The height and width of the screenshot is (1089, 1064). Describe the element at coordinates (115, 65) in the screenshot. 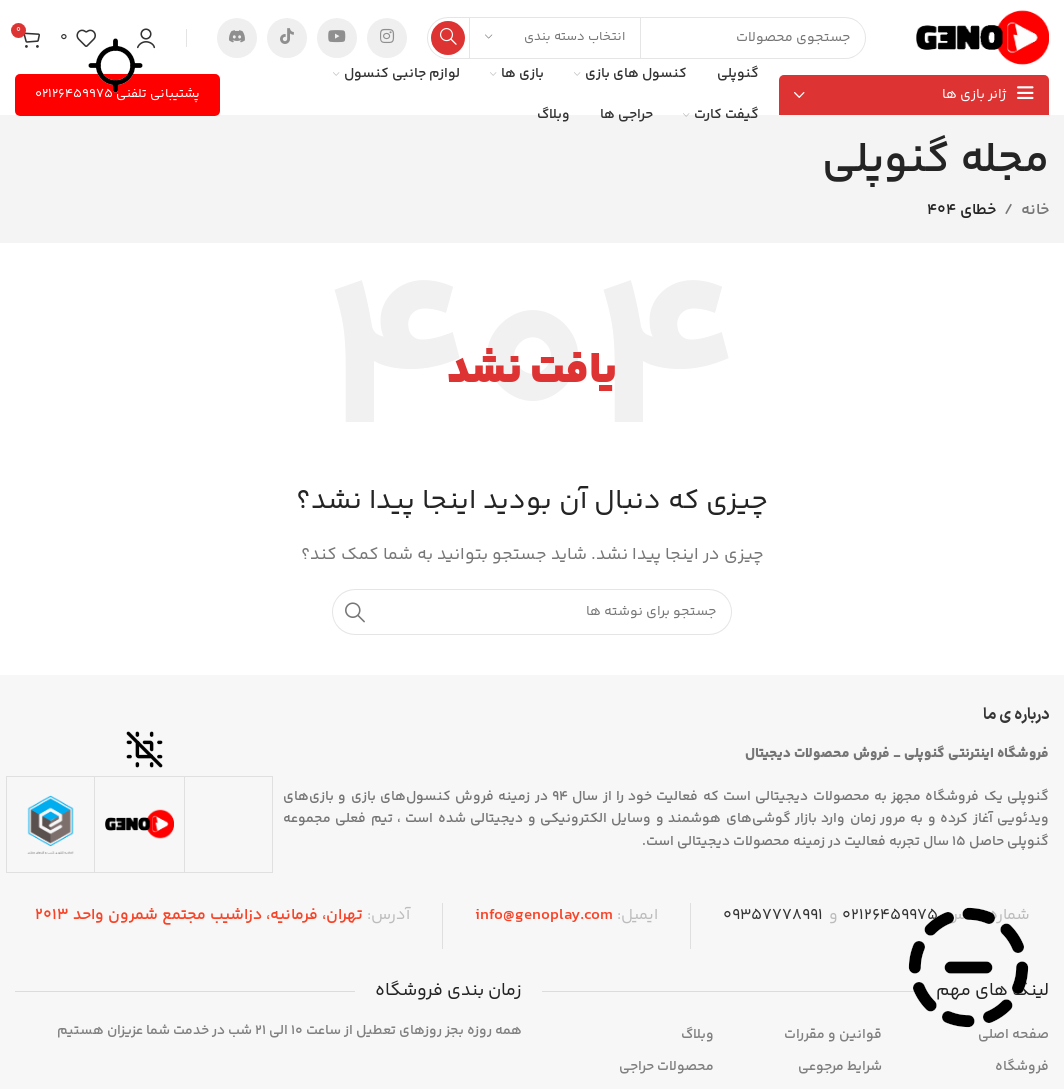

I see `find my current location` at that location.